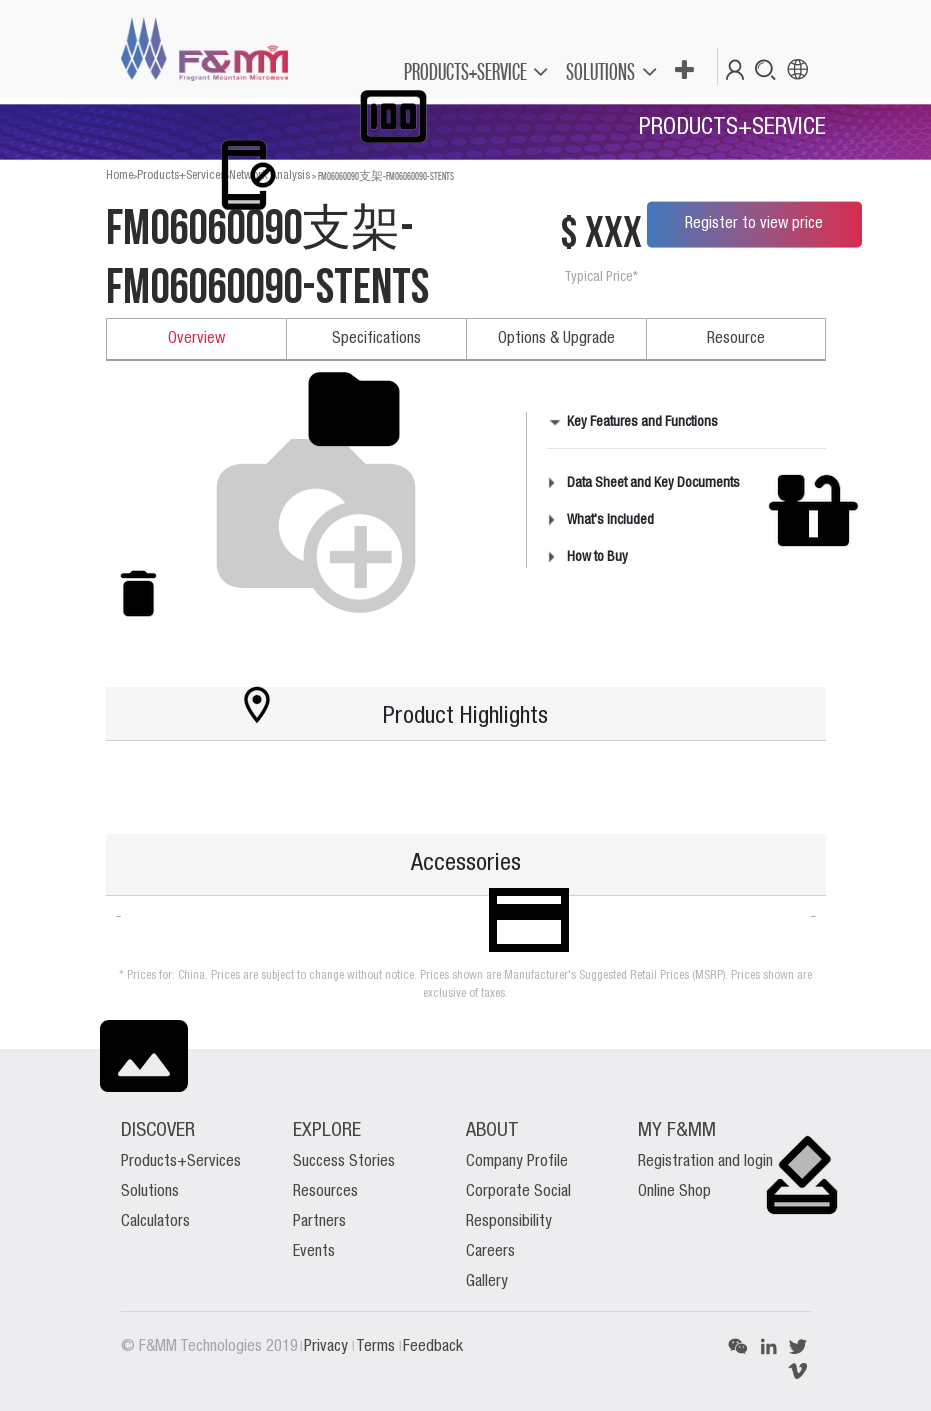 Image resolution: width=931 pixels, height=1411 pixels. What do you see at coordinates (244, 175) in the screenshot?
I see `block or restrict an app` at bounding box center [244, 175].